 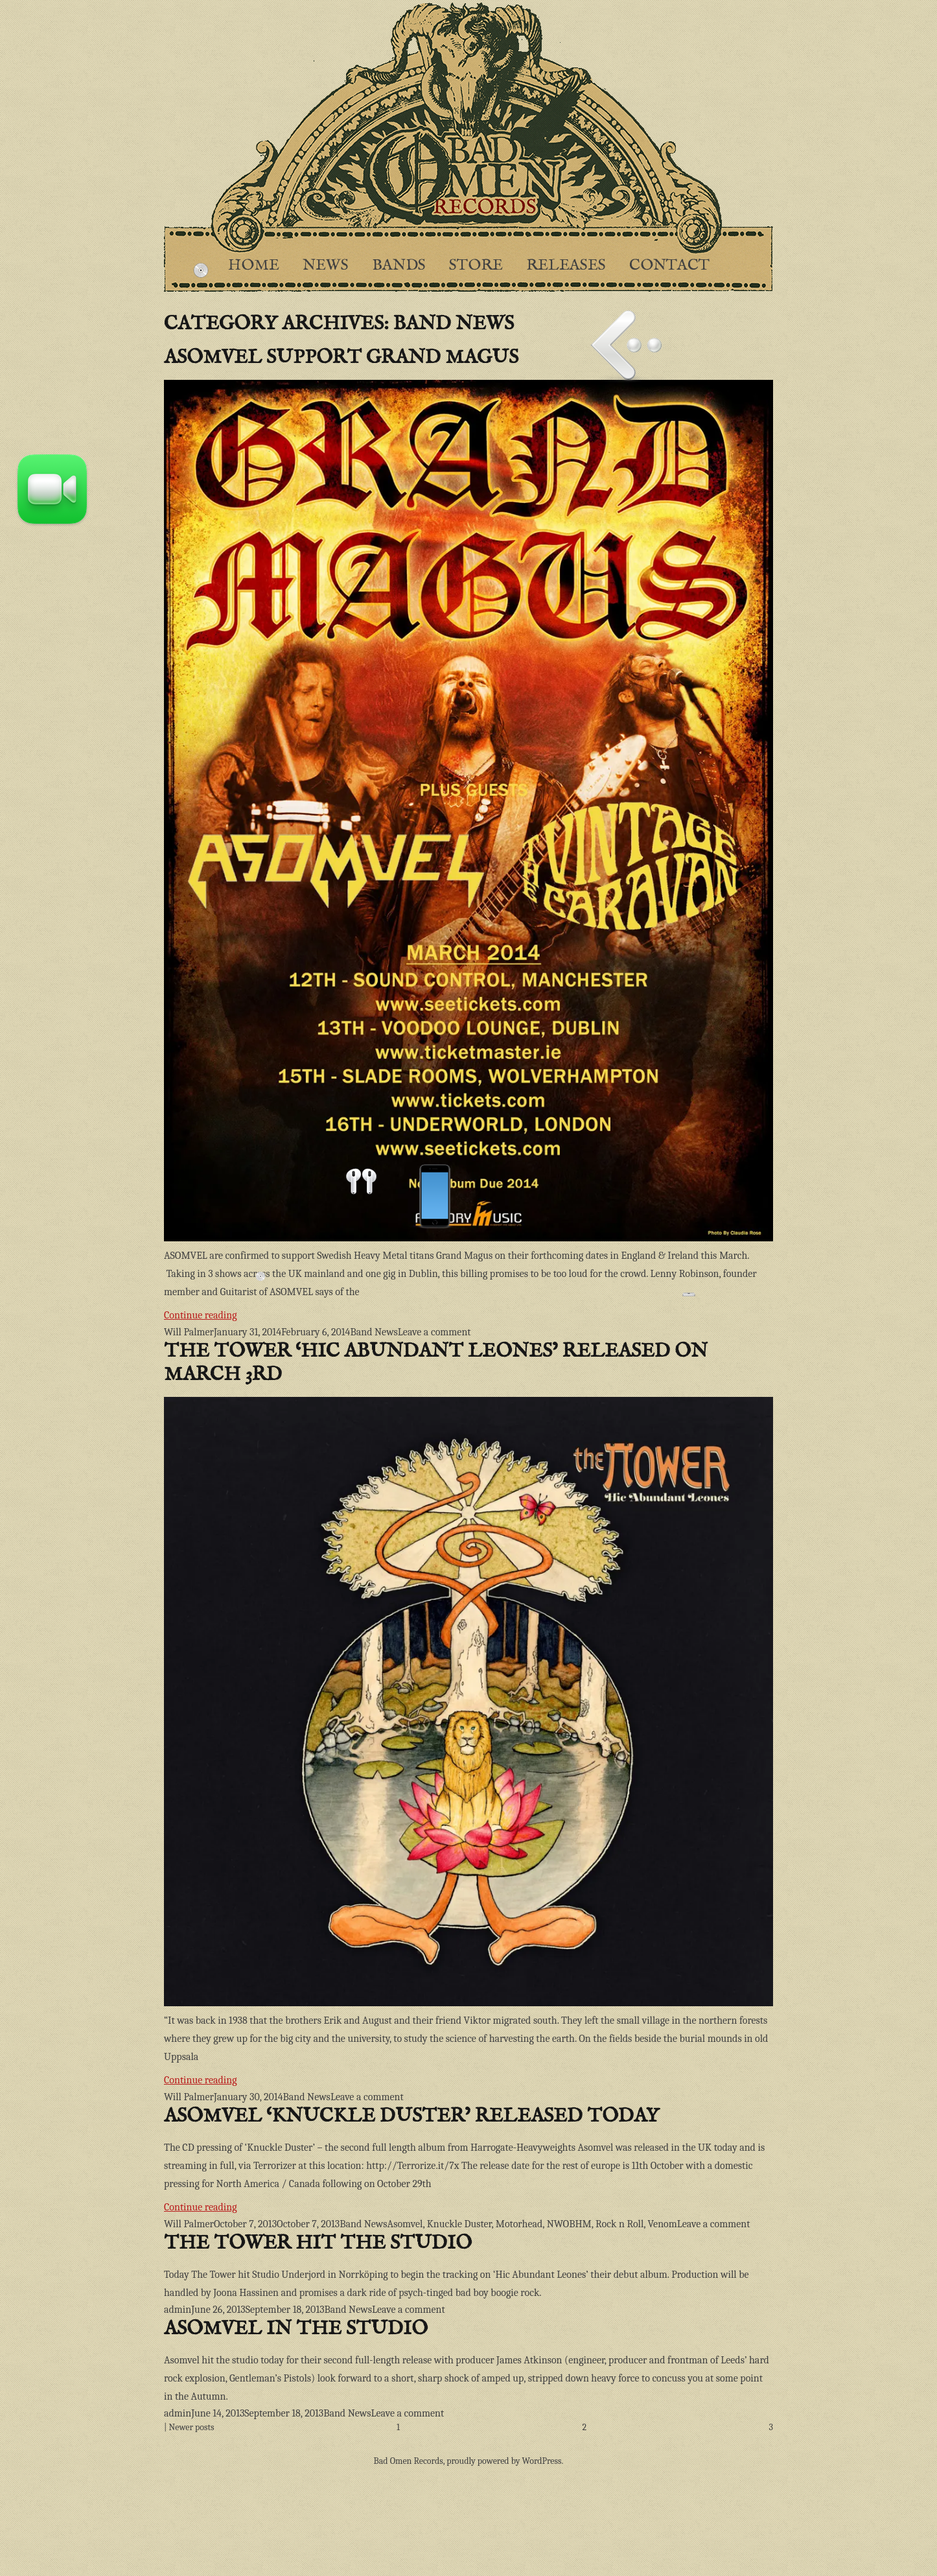 What do you see at coordinates (52, 489) in the screenshot?
I see `open FaceTime to start a video call` at bounding box center [52, 489].